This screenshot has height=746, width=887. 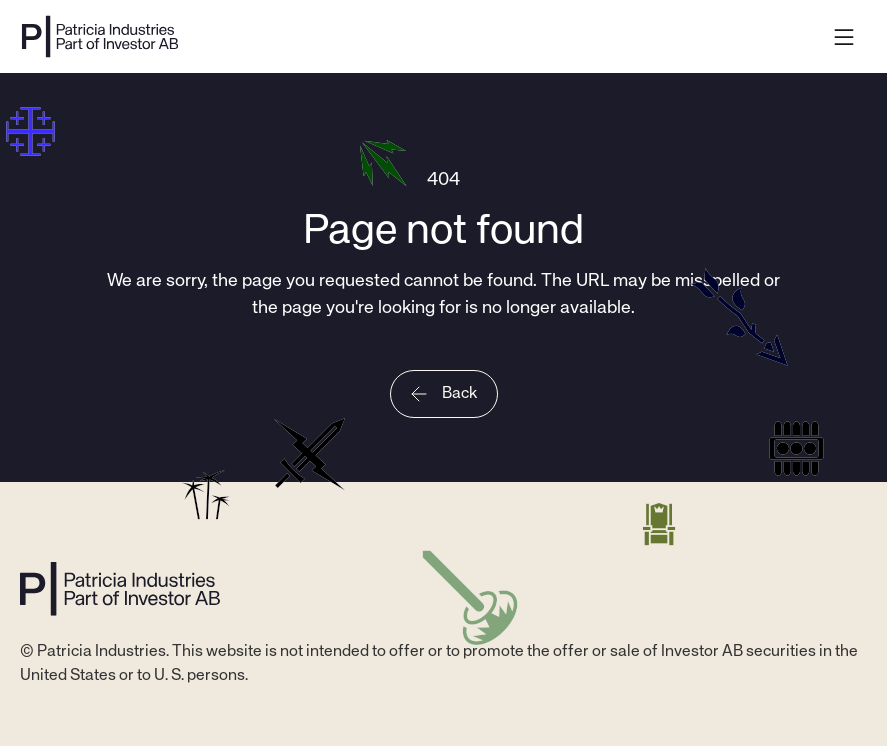 What do you see at coordinates (470, 598) in the screenshot?
I see `fire ion cannon weapon ability` at bounding box center [470, 598].